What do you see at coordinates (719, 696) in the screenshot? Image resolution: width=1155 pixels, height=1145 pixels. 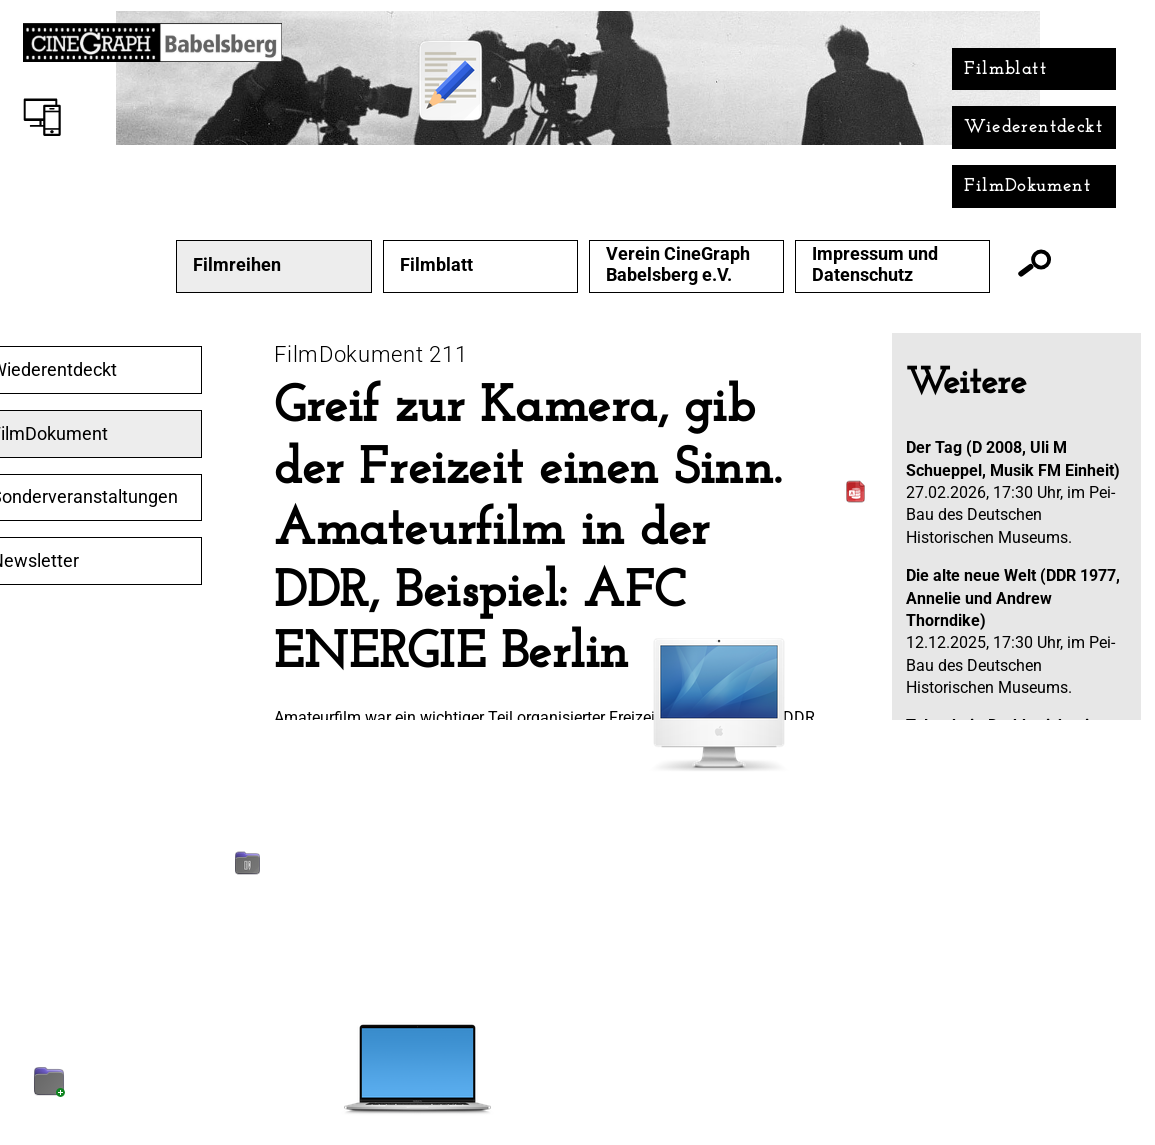 I see `represents an iMac desktop computer` at bounding box center [719, 696].